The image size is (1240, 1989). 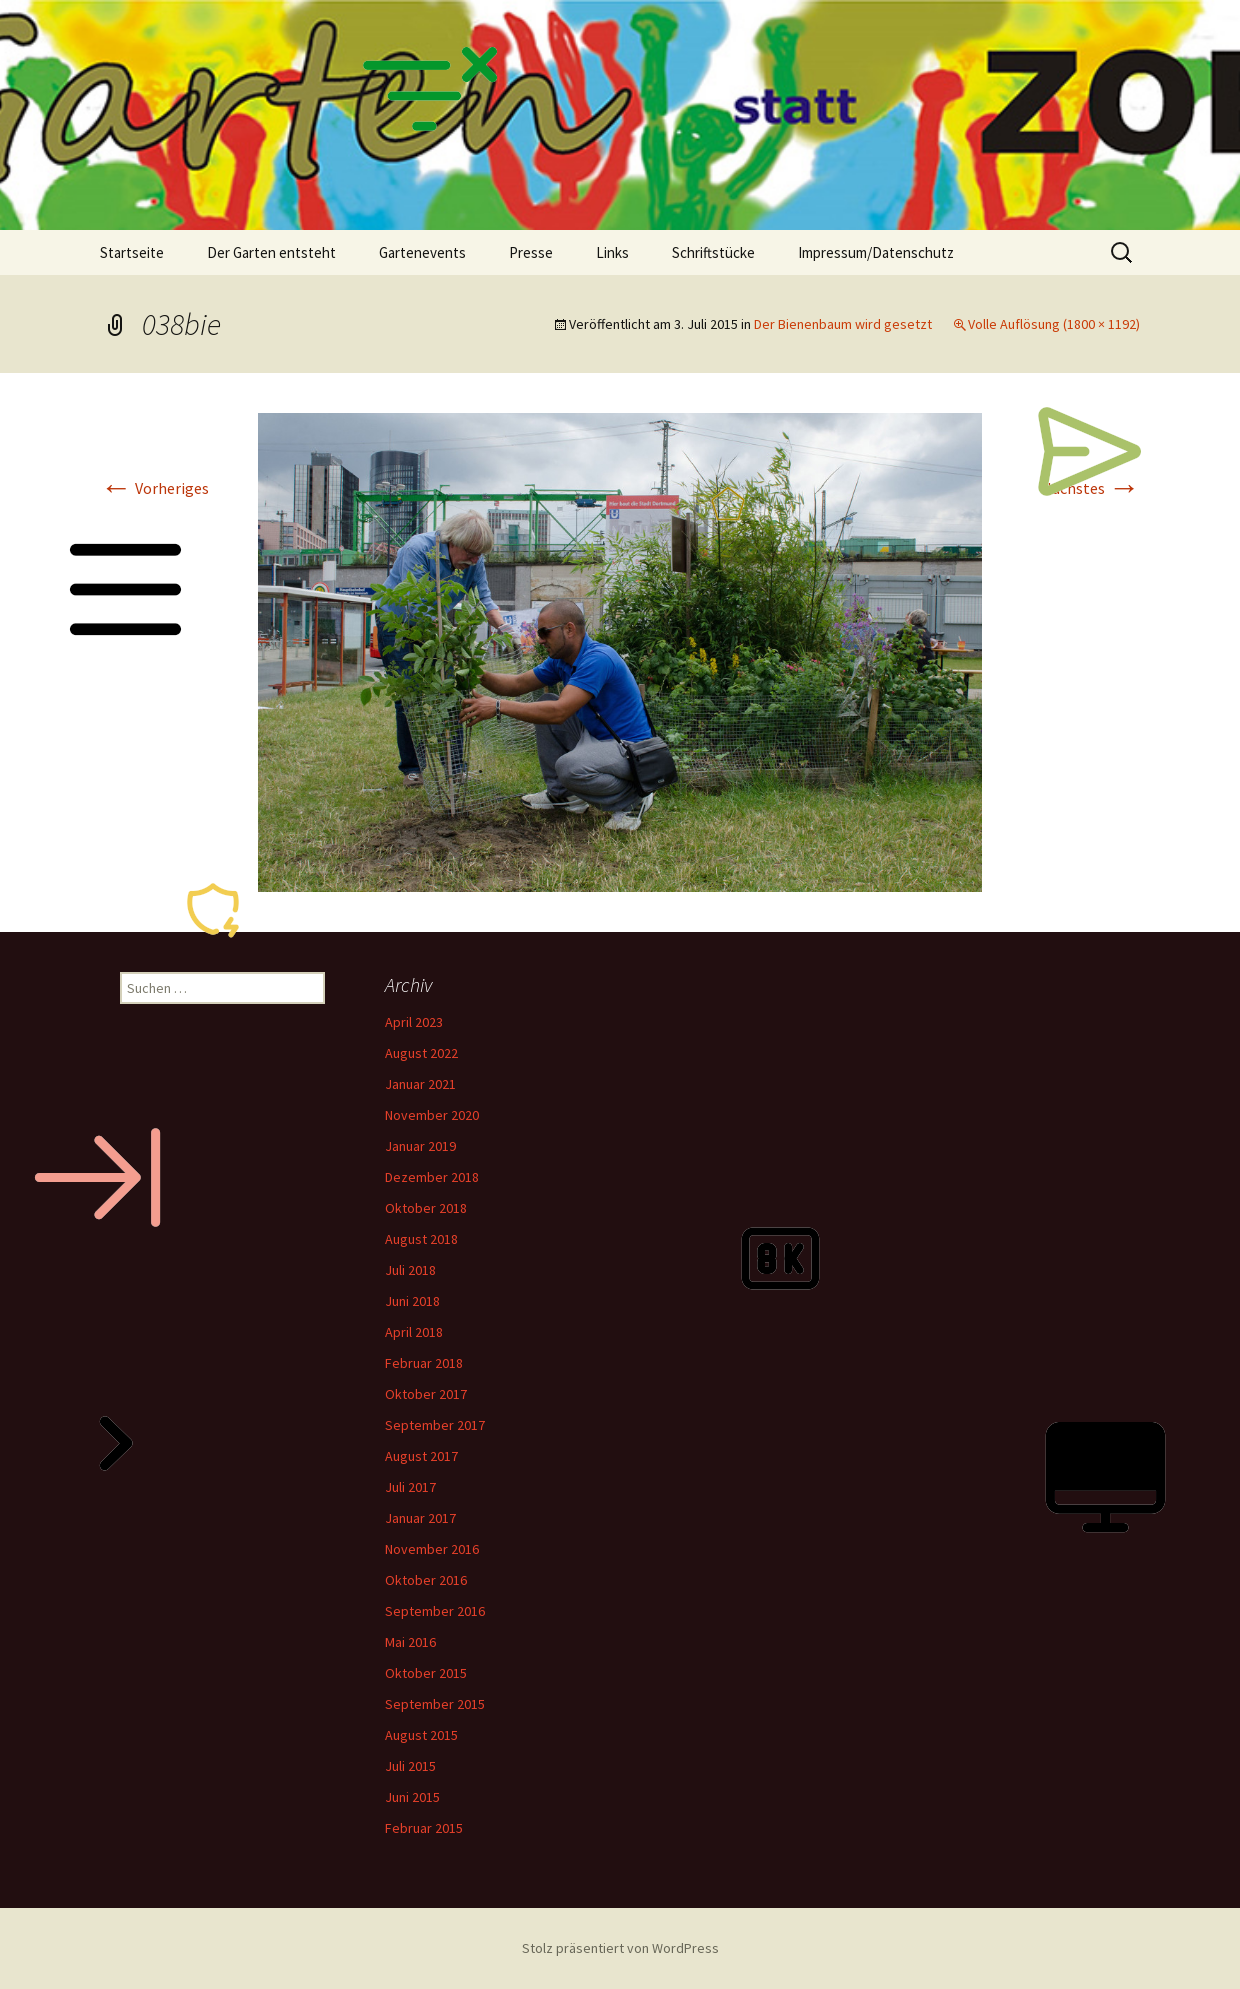 I want to click on enable power-saving security mode, so click(x=213, y=909).